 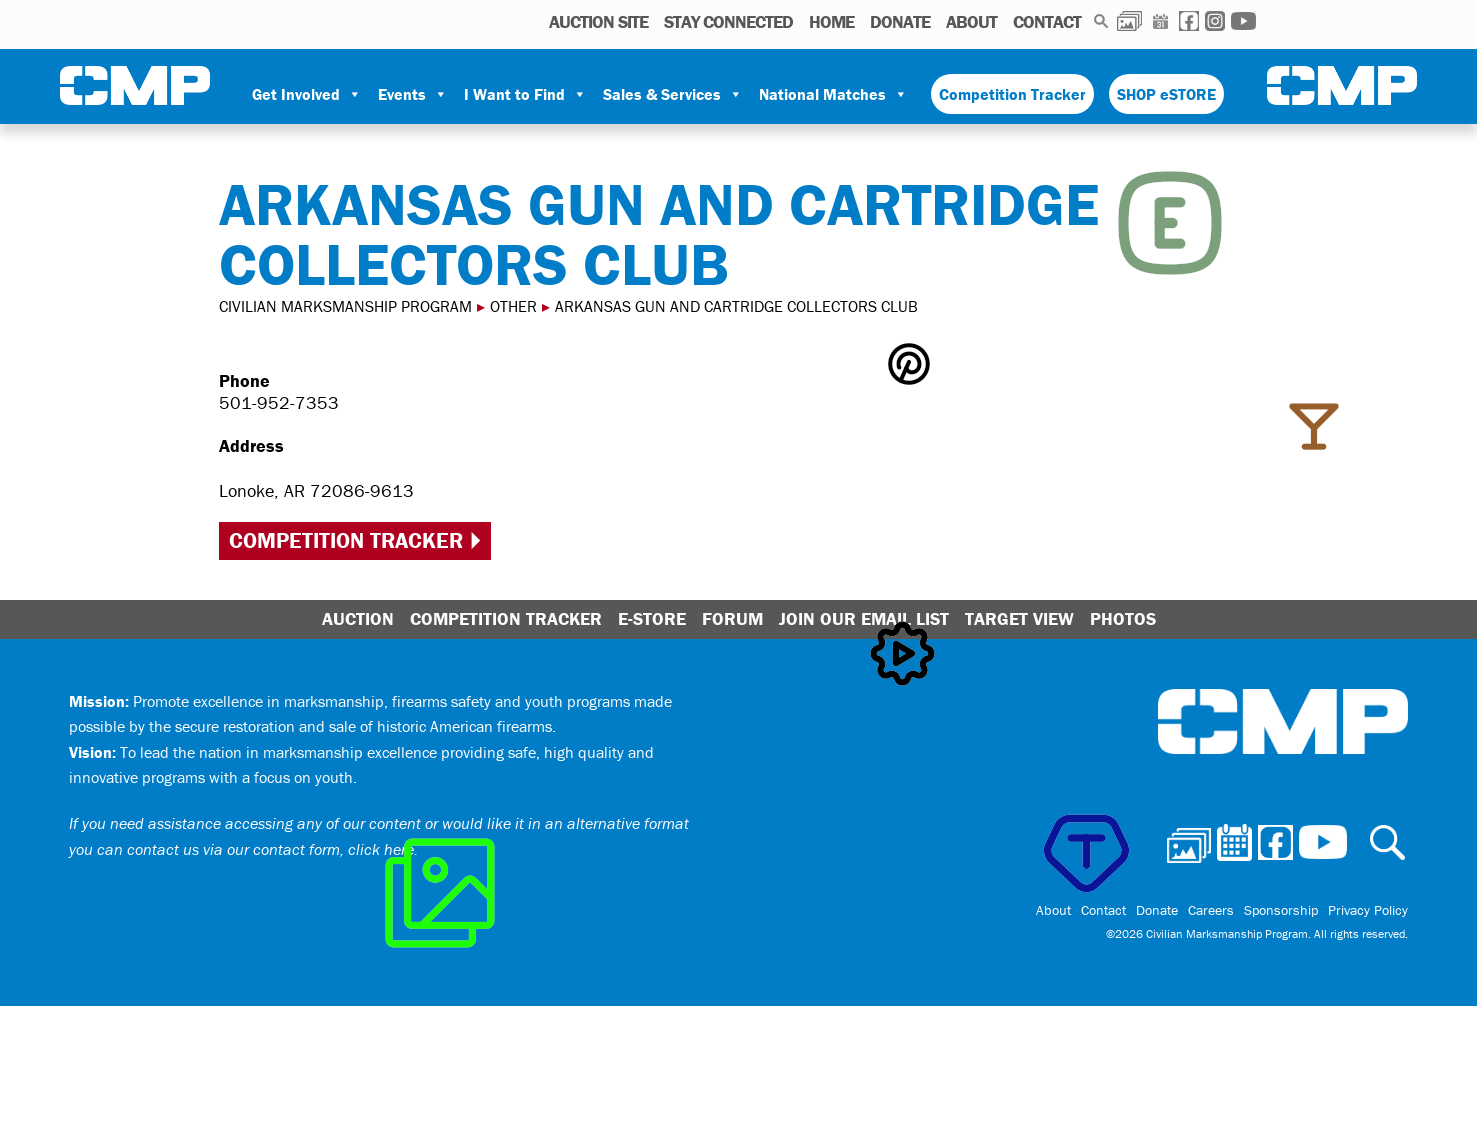 I want to click on view photo gallery, so click(x=440, y=893).